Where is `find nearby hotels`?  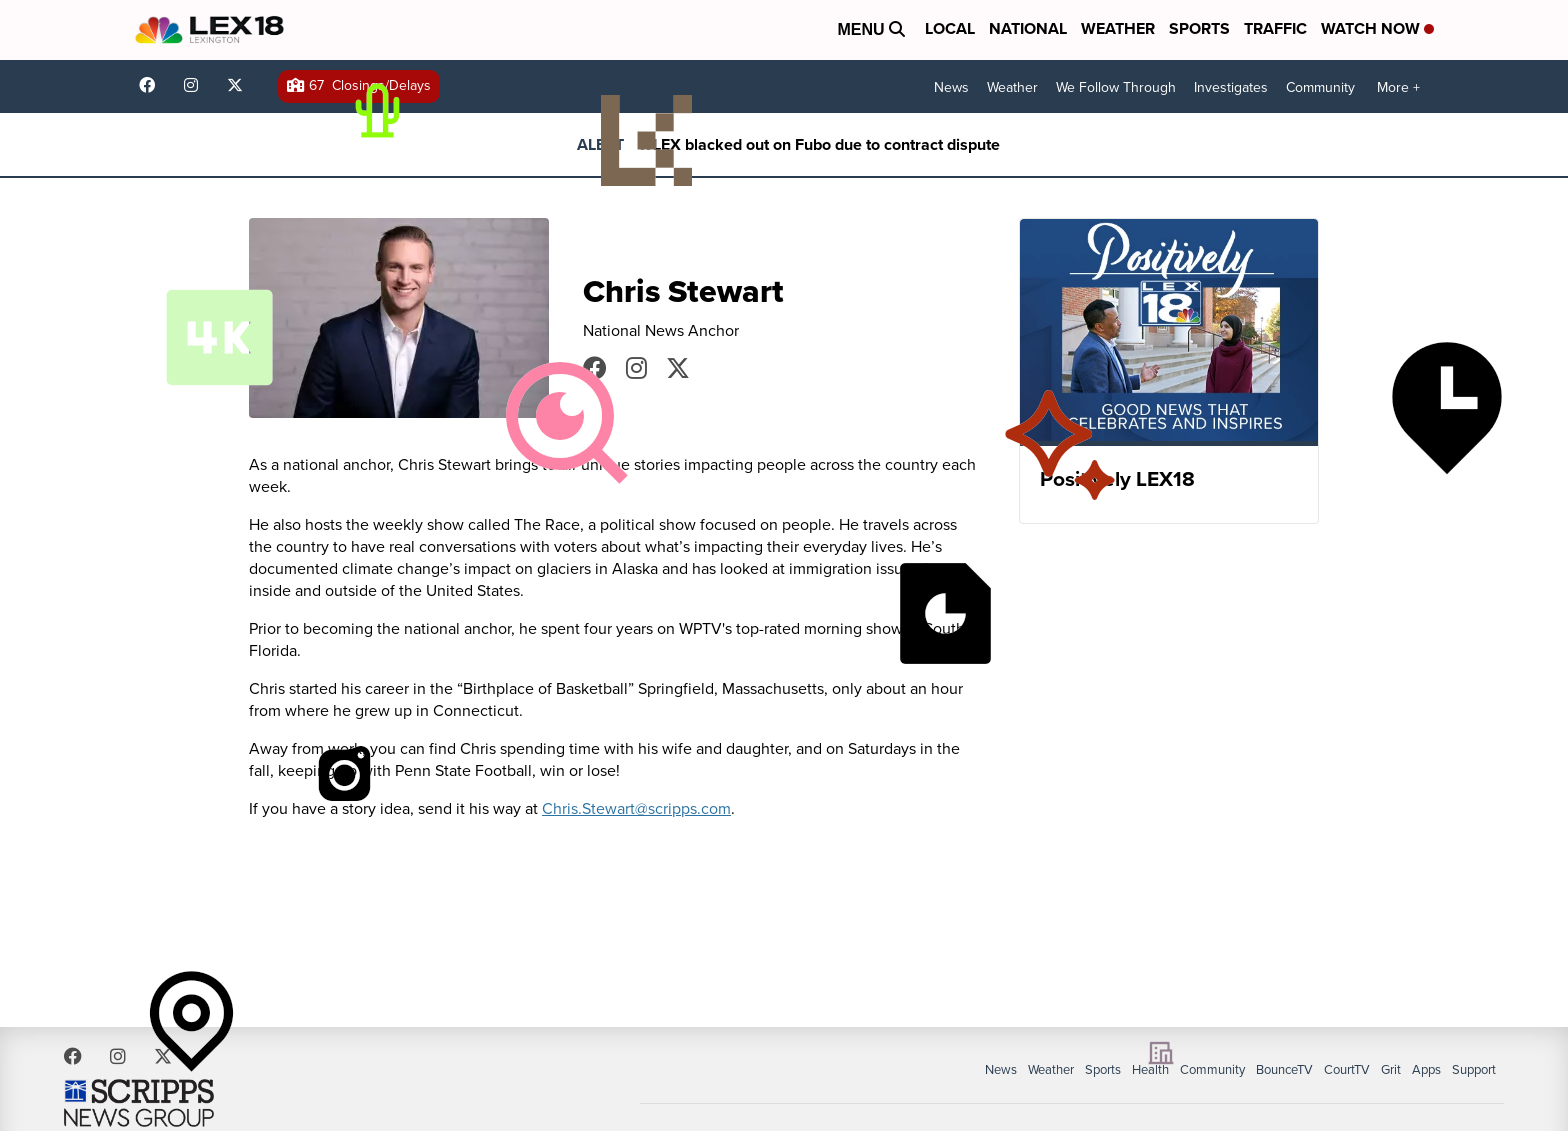 find nearby hotels is located at coordinates (1161, 1053).